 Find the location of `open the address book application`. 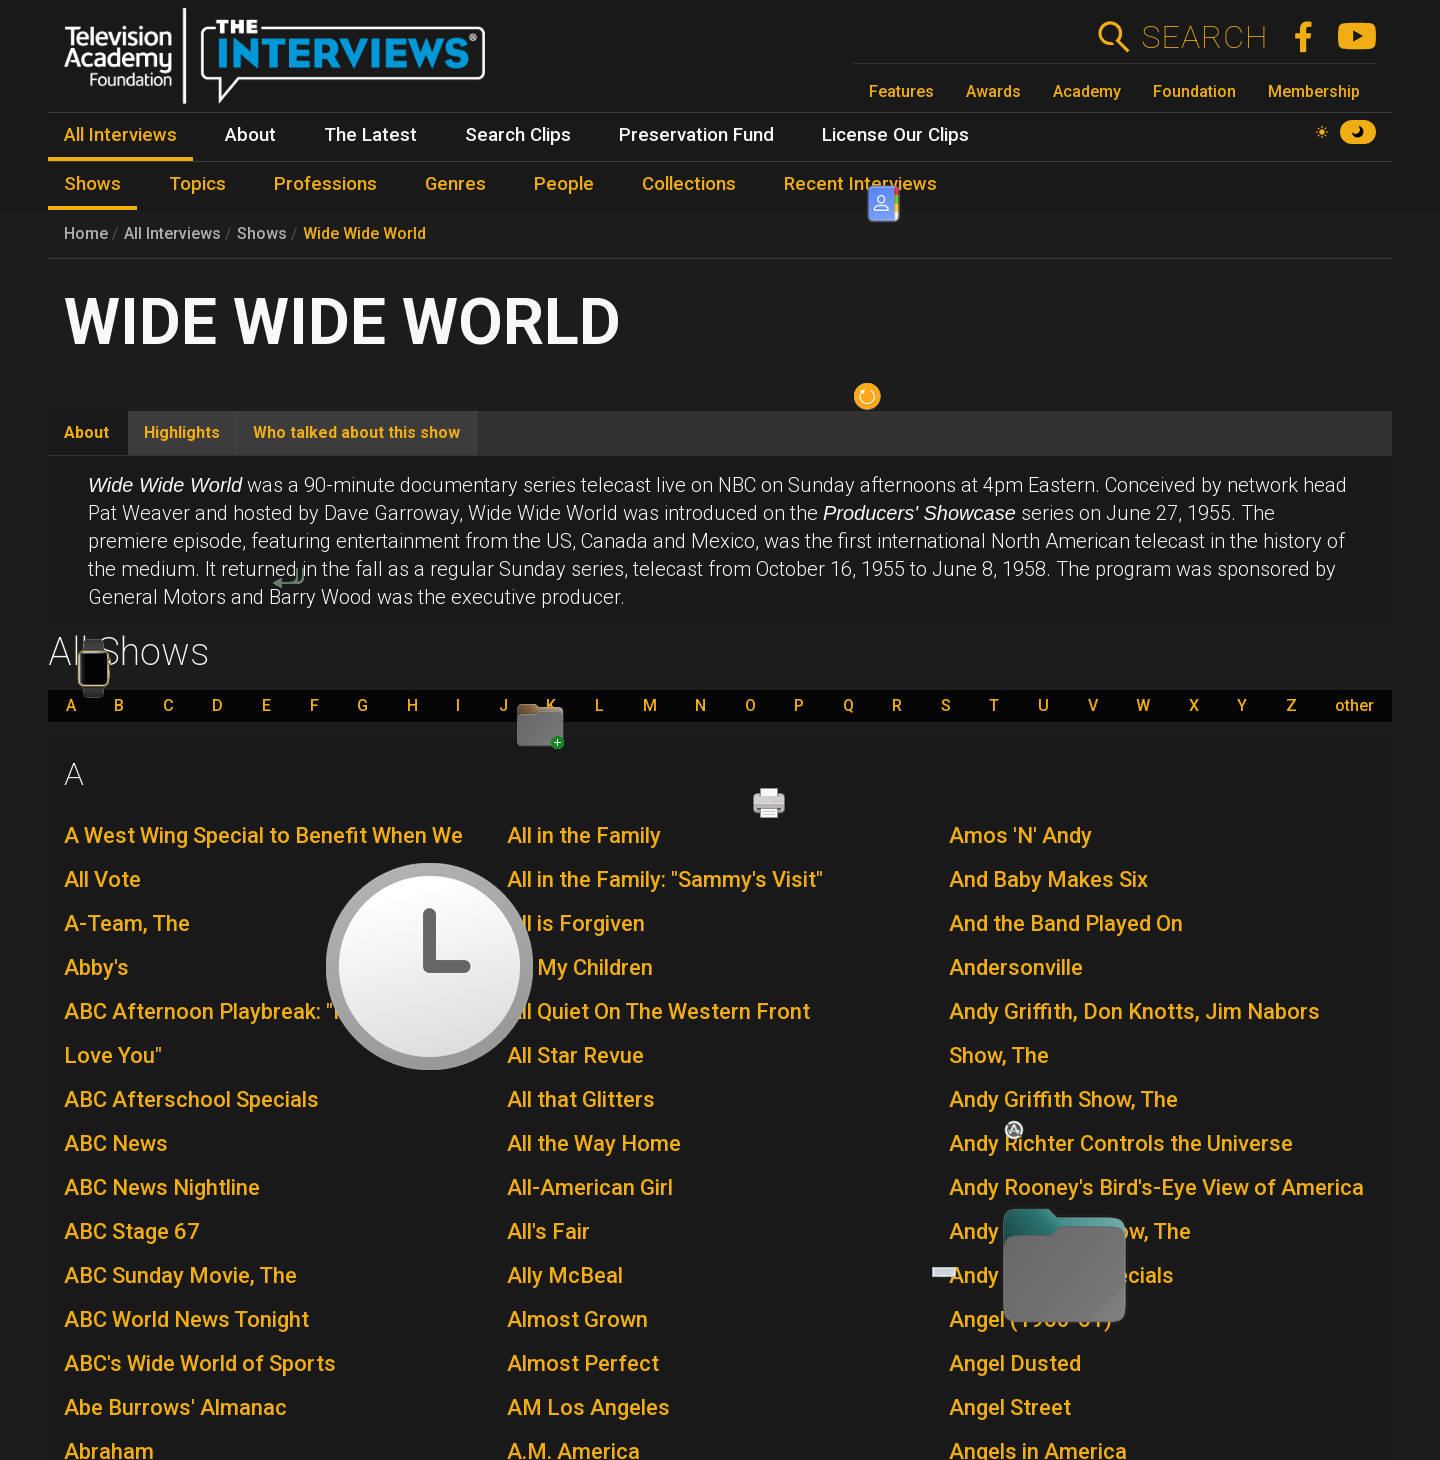

open the address book application is located at coordinates (883, 203).